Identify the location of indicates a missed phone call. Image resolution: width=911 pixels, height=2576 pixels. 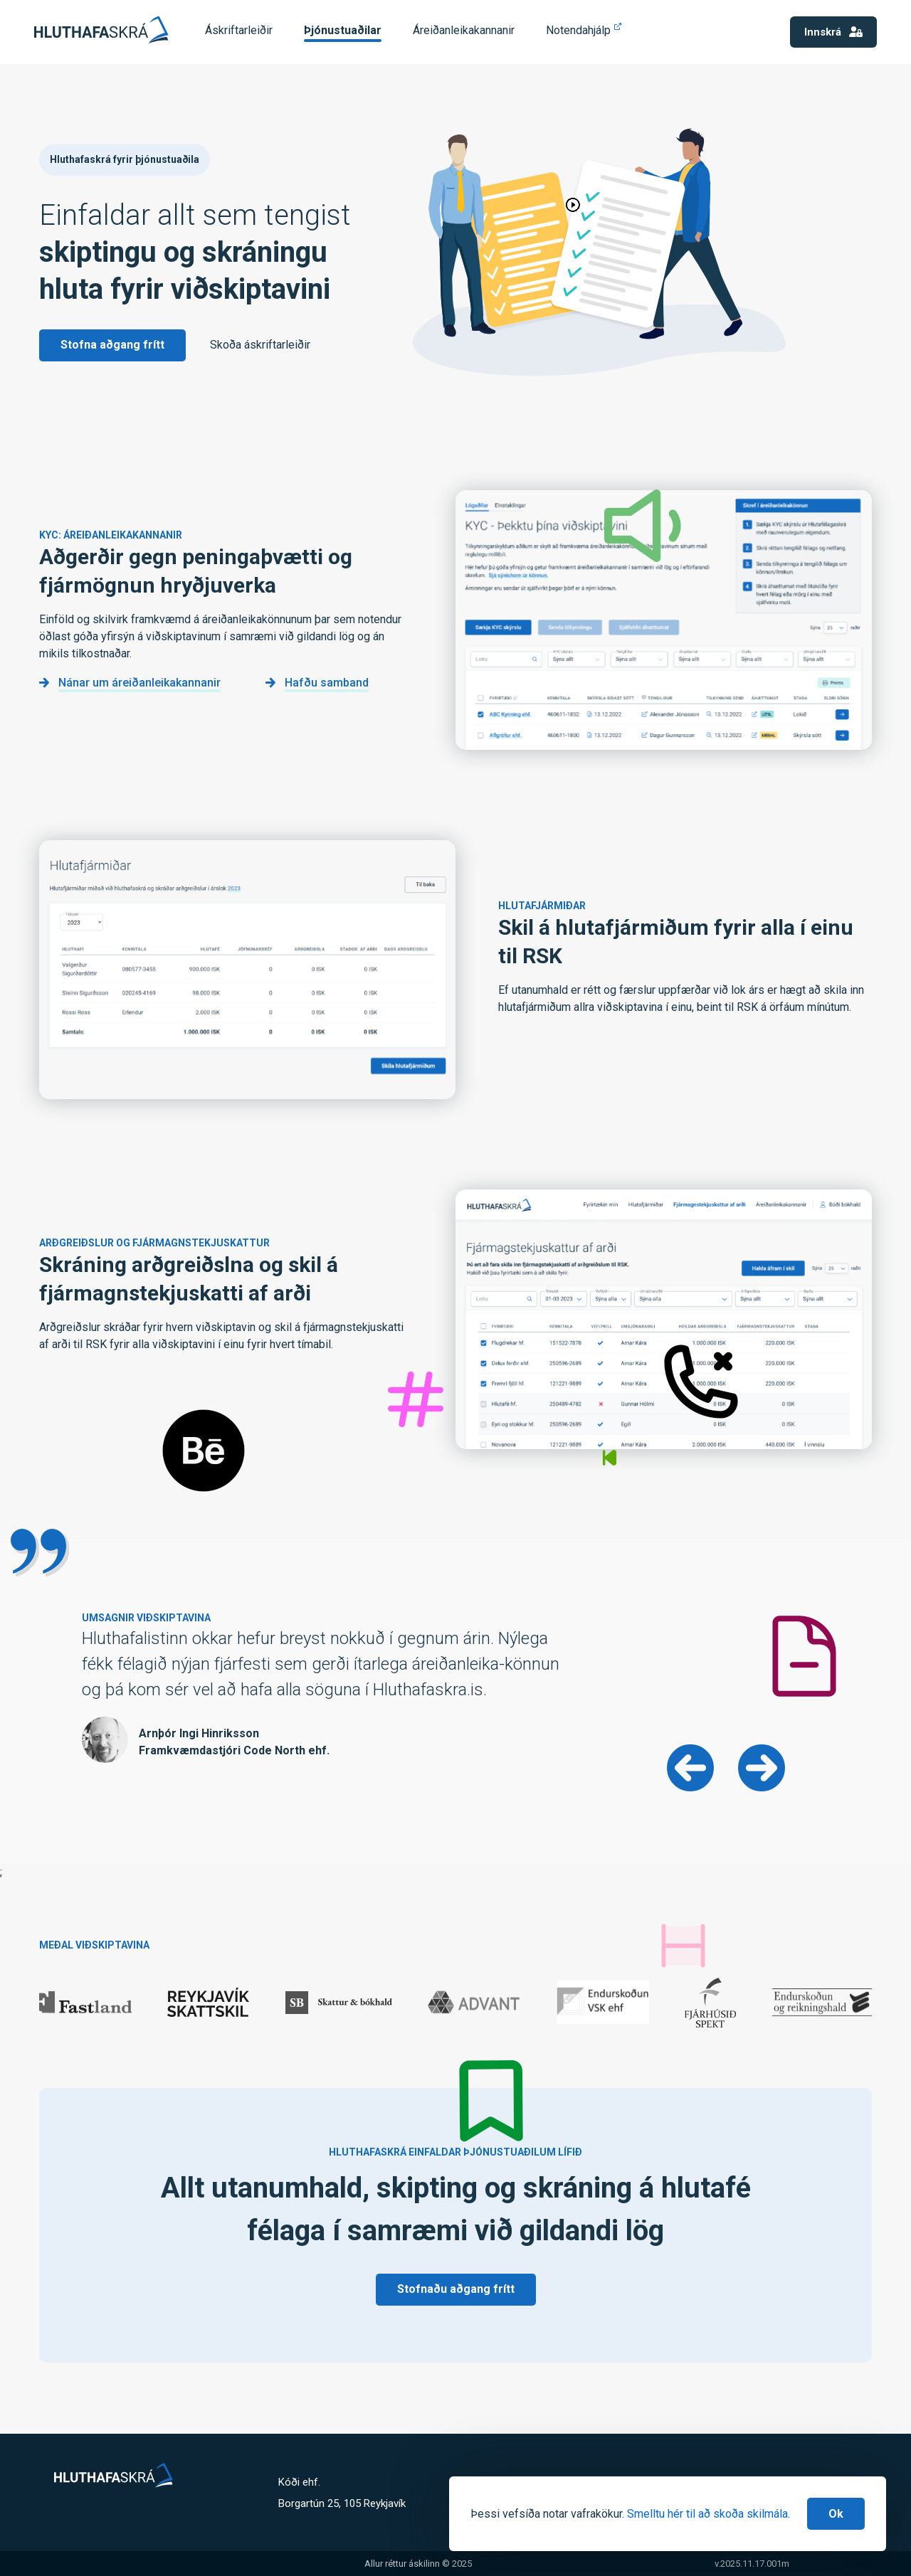
(701, 1382).